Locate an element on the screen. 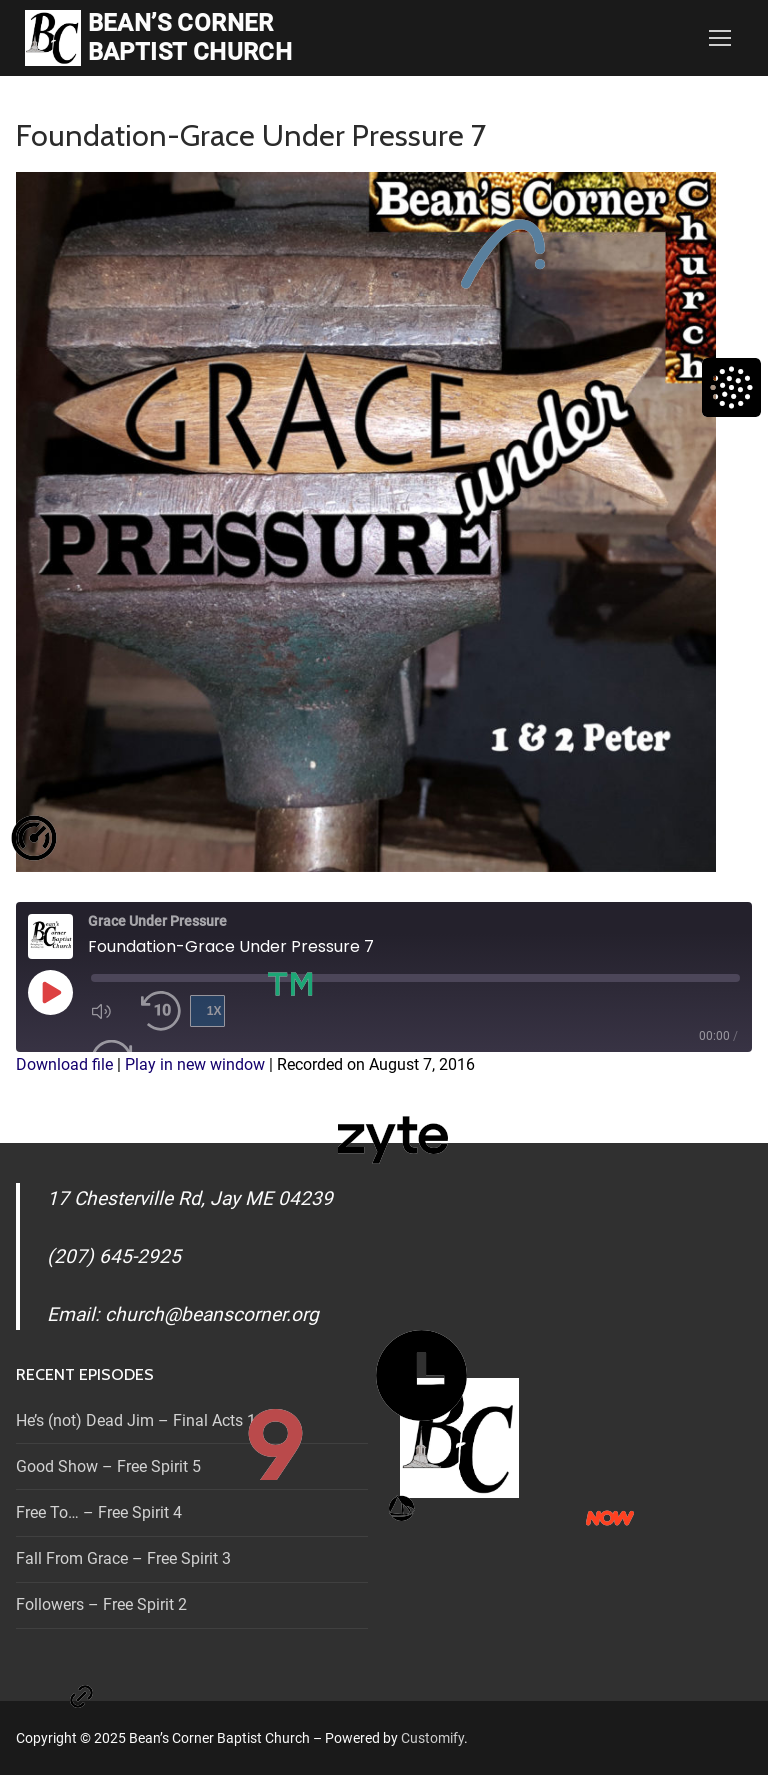 The image size is (768, 1775). view current time or clock is located at coordinates (421, 1375).